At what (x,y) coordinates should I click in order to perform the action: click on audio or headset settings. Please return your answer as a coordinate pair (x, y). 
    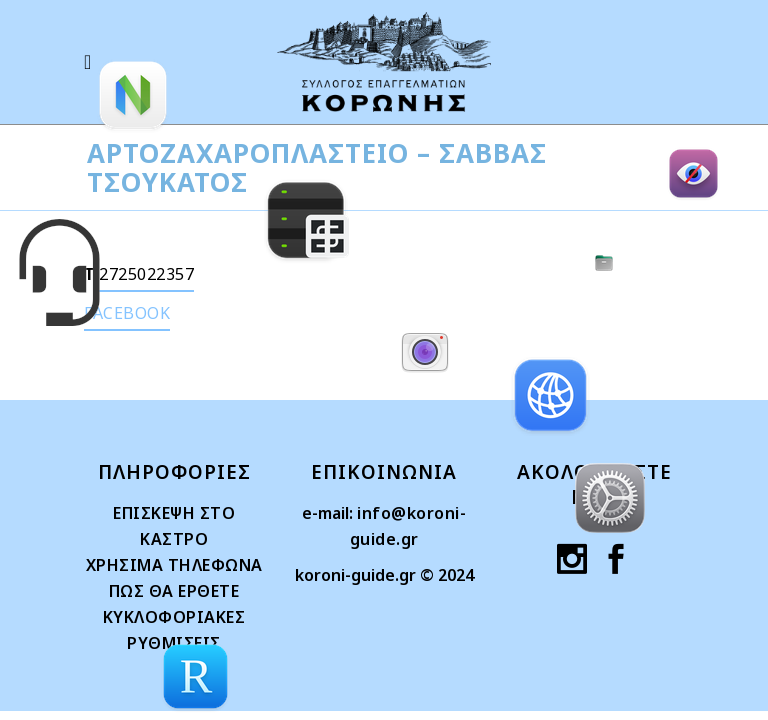
    Looking at the image, I should click on (59, 272).